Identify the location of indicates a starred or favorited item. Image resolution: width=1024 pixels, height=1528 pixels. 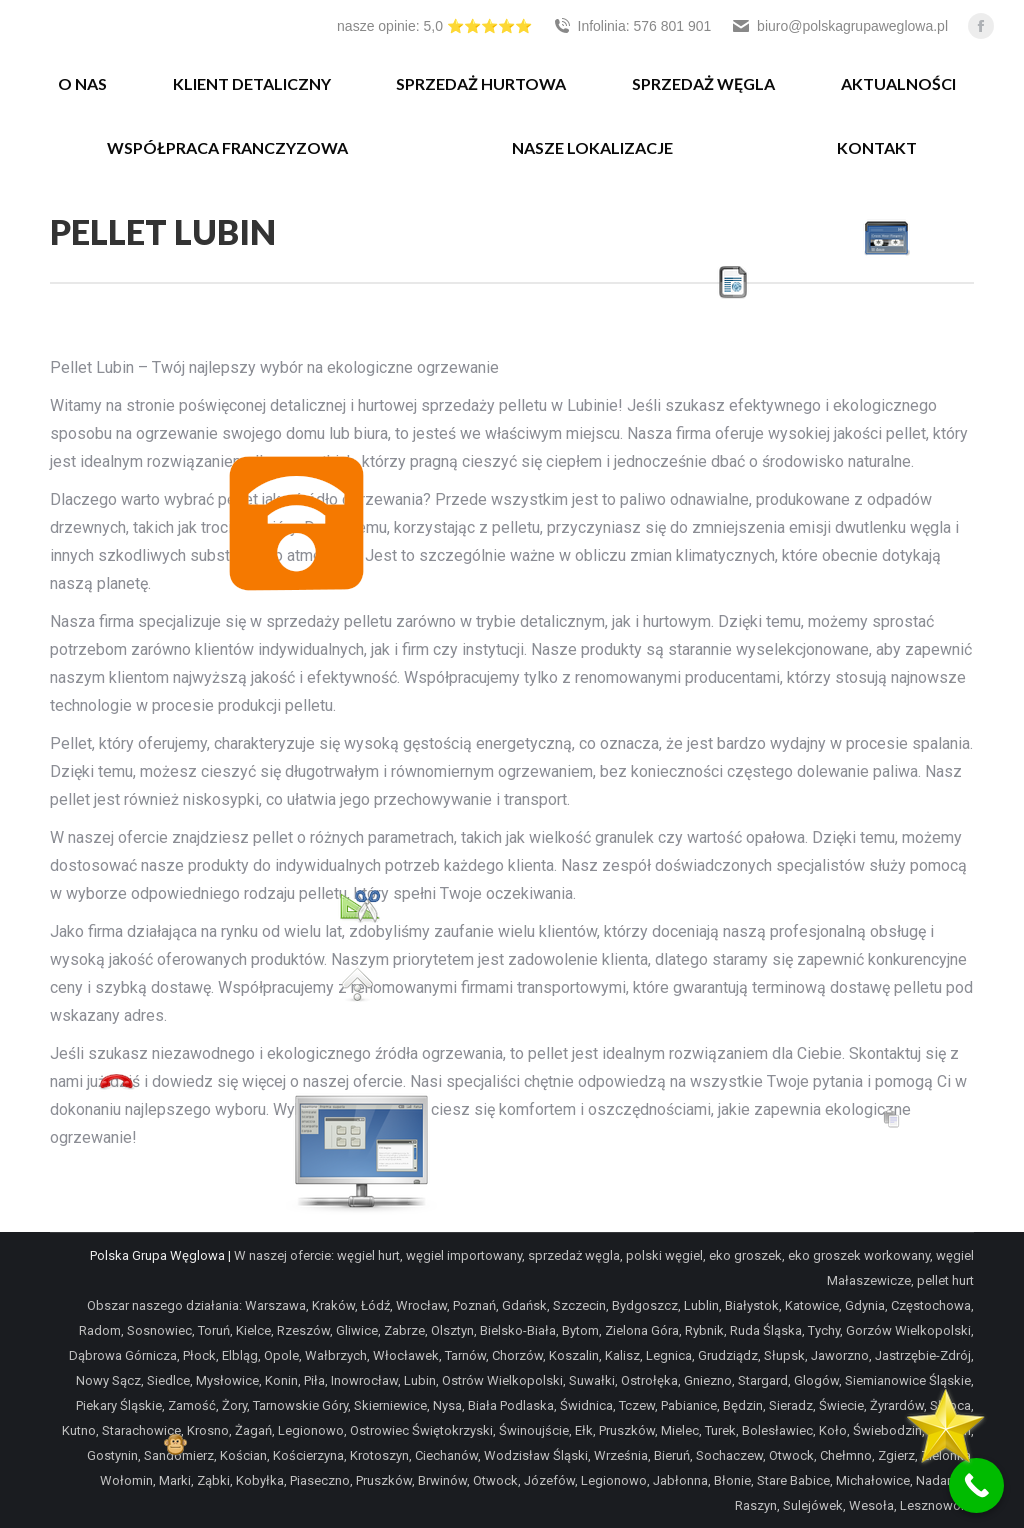
(945, 1429).